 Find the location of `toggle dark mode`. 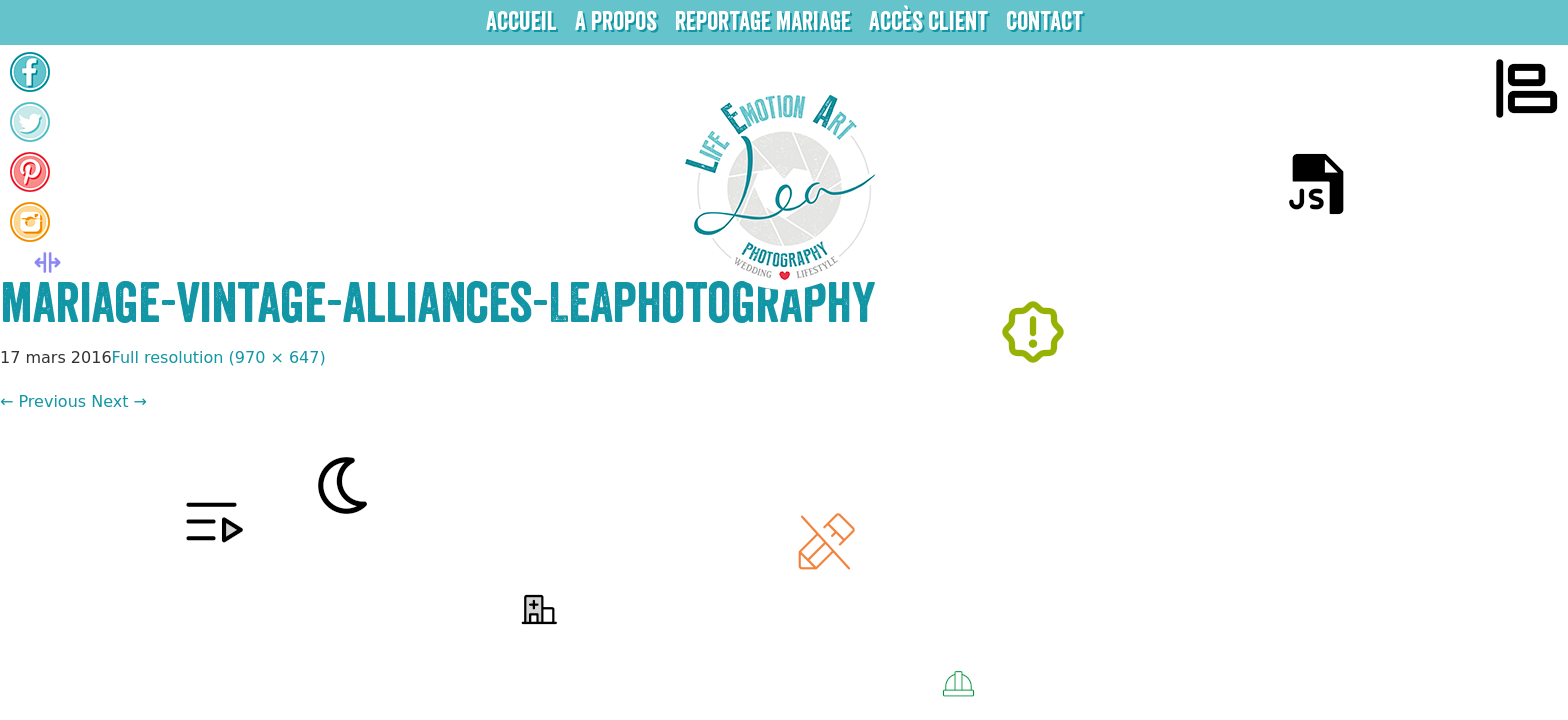

toggle dark mode is located at coordinates (346, 485).